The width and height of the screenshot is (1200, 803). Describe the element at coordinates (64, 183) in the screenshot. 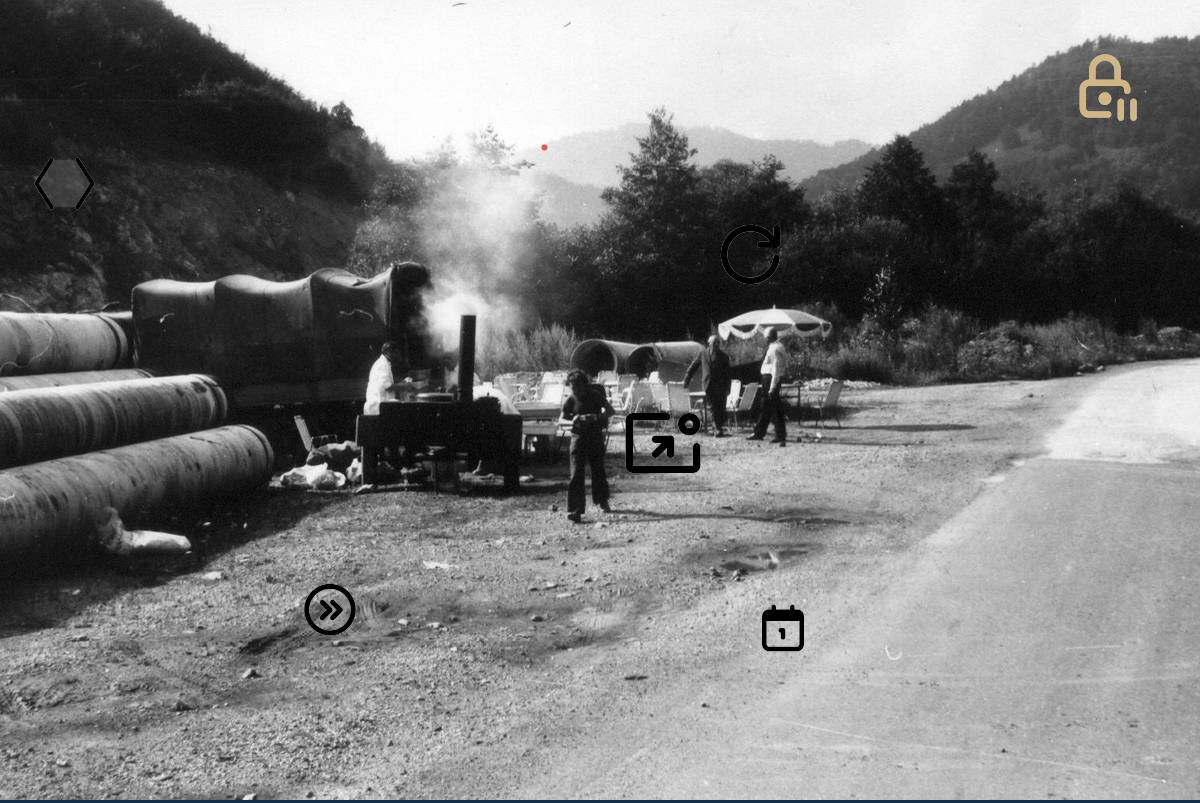

I see `view or edit source code` at that location.